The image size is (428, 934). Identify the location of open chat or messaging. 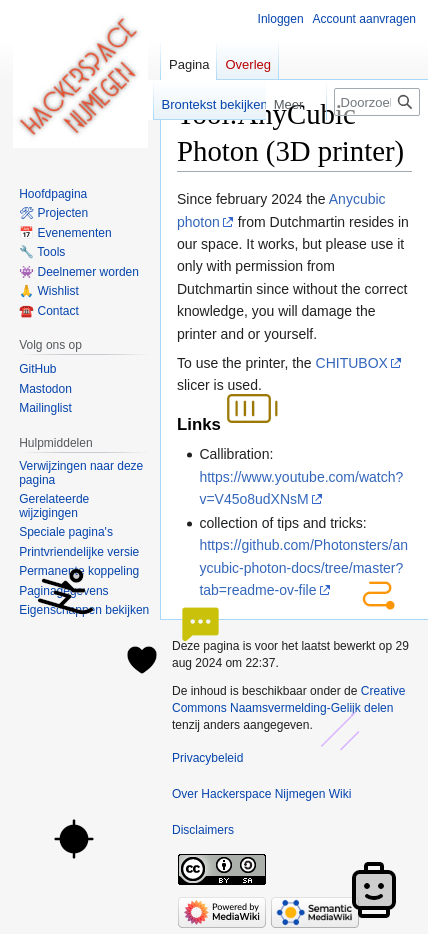
(200, 621).